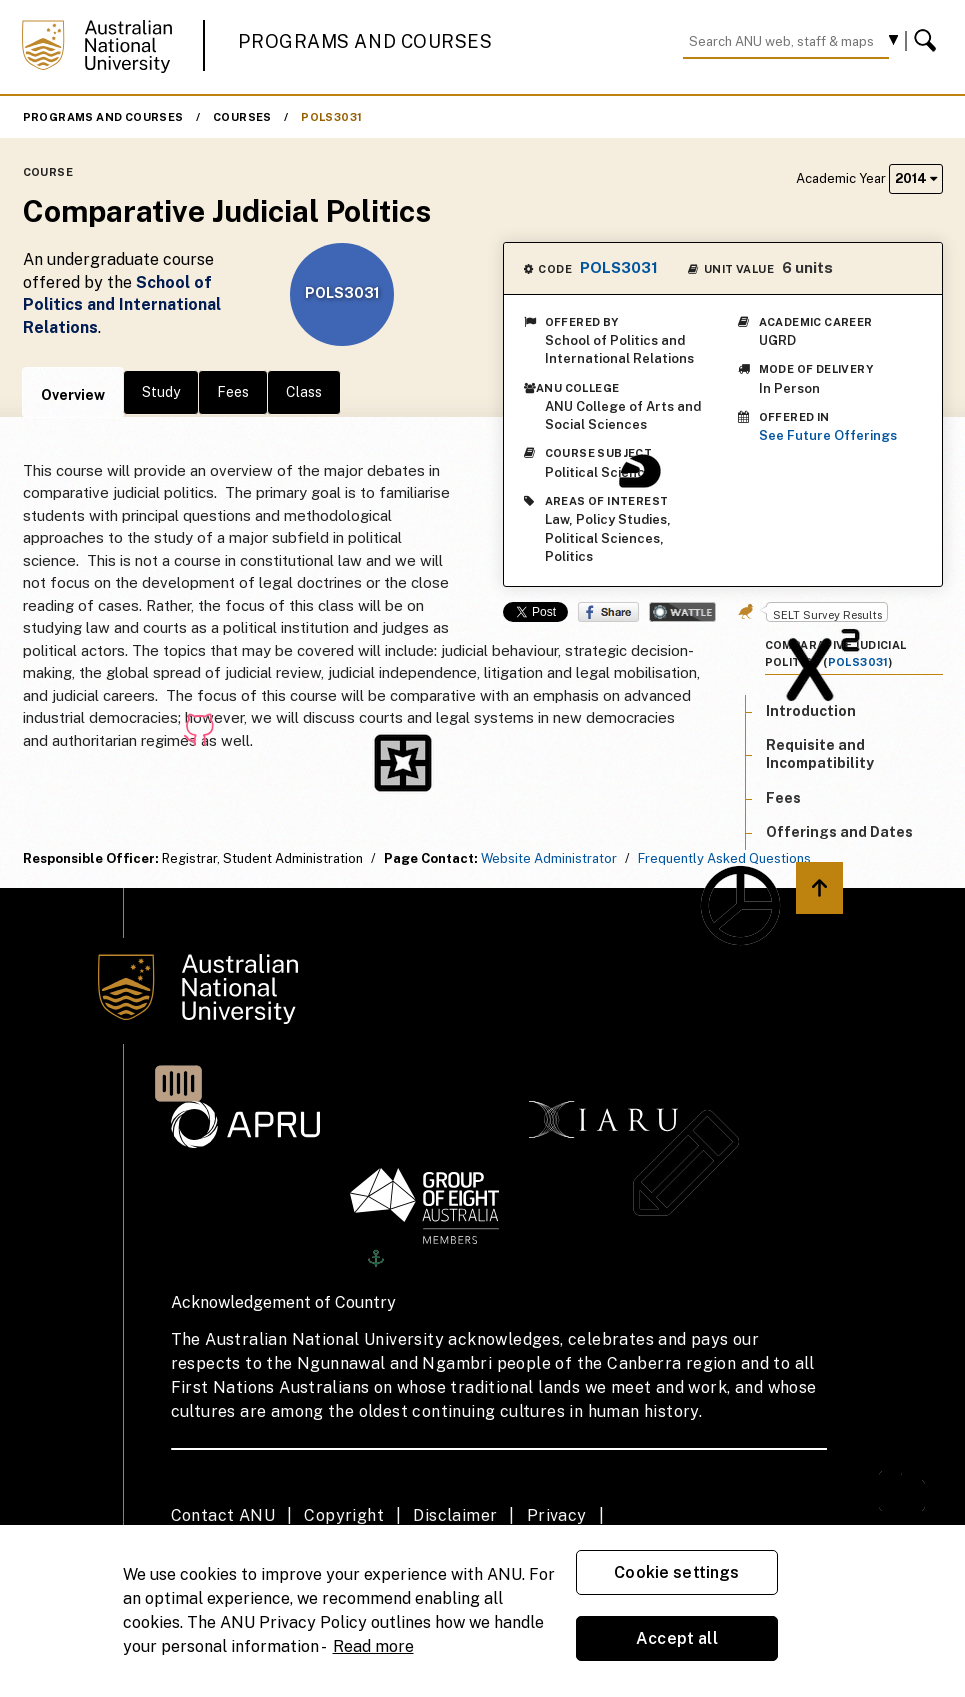 Image resolution: width=965 pixels, height=1697 pixels. I want to click on access motorsports or racing content, so click(640, 471).